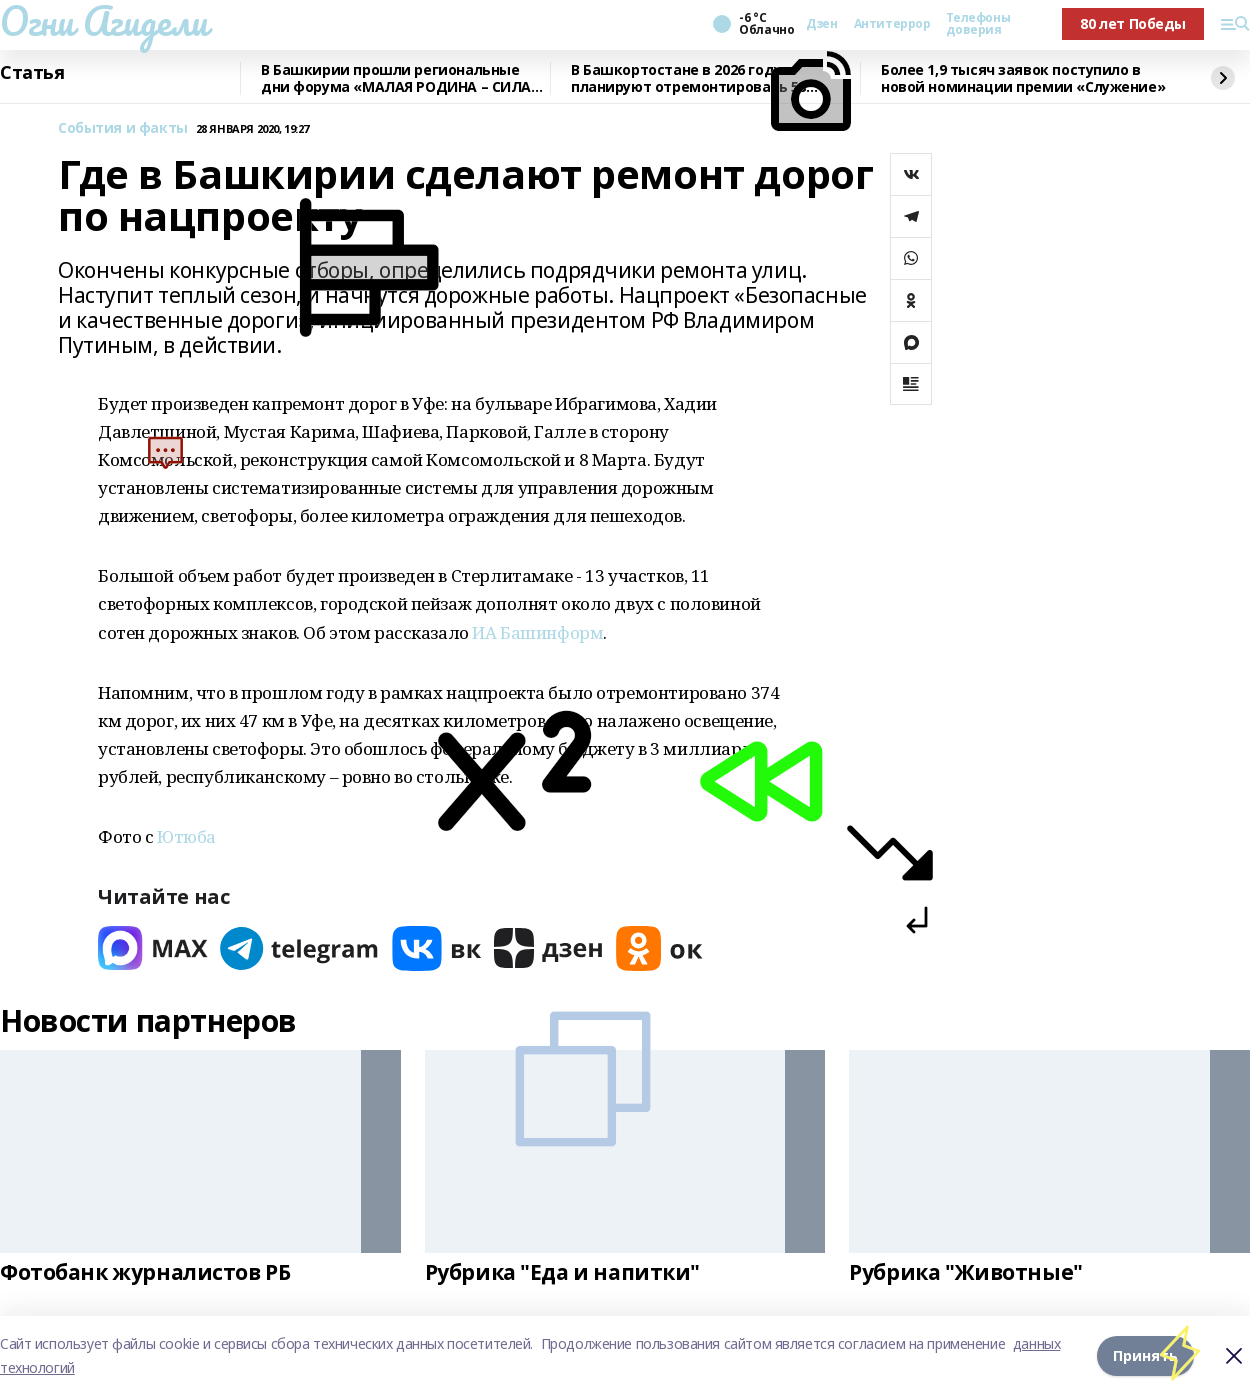  Describe the element at coordinates (811, 91) in the screenshot. I see `connect to a wireless or linked camera device` at that location.